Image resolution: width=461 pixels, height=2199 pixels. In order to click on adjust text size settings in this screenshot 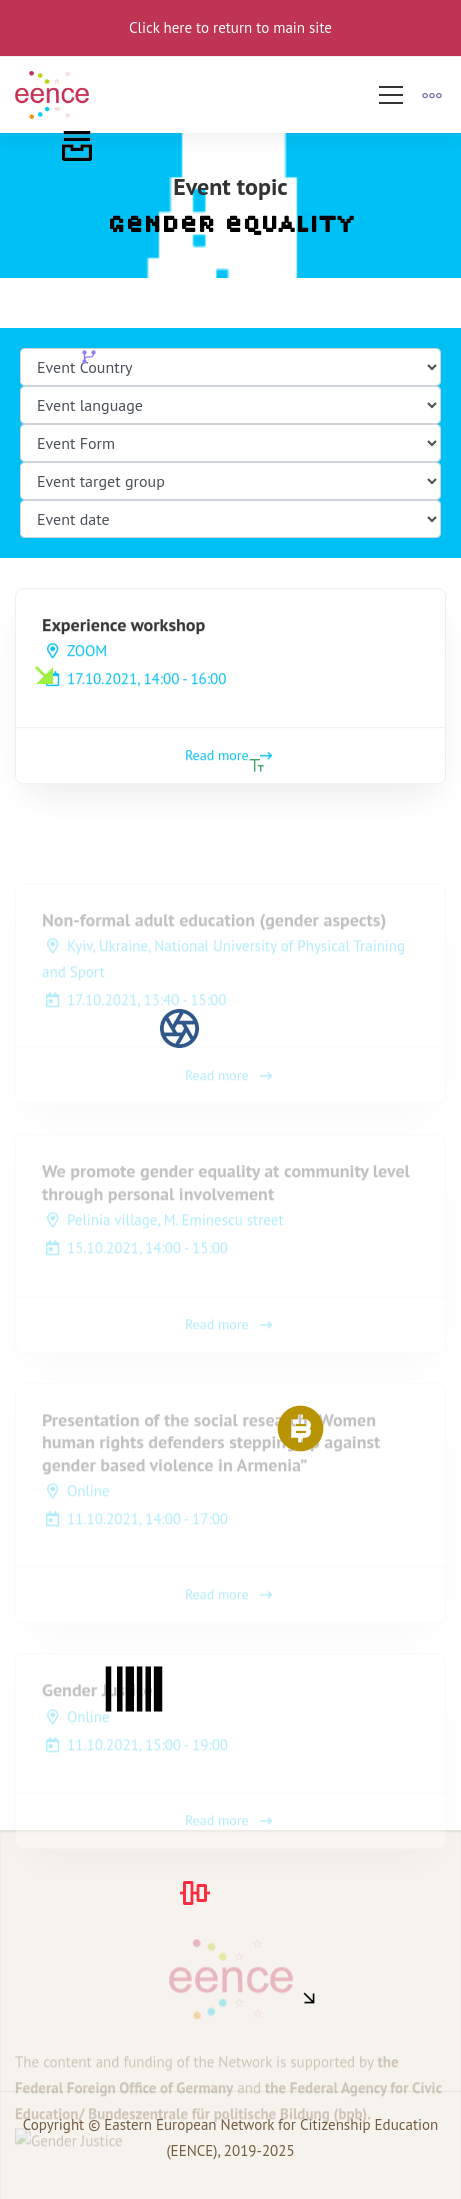, I will do `click(257, 765)`.